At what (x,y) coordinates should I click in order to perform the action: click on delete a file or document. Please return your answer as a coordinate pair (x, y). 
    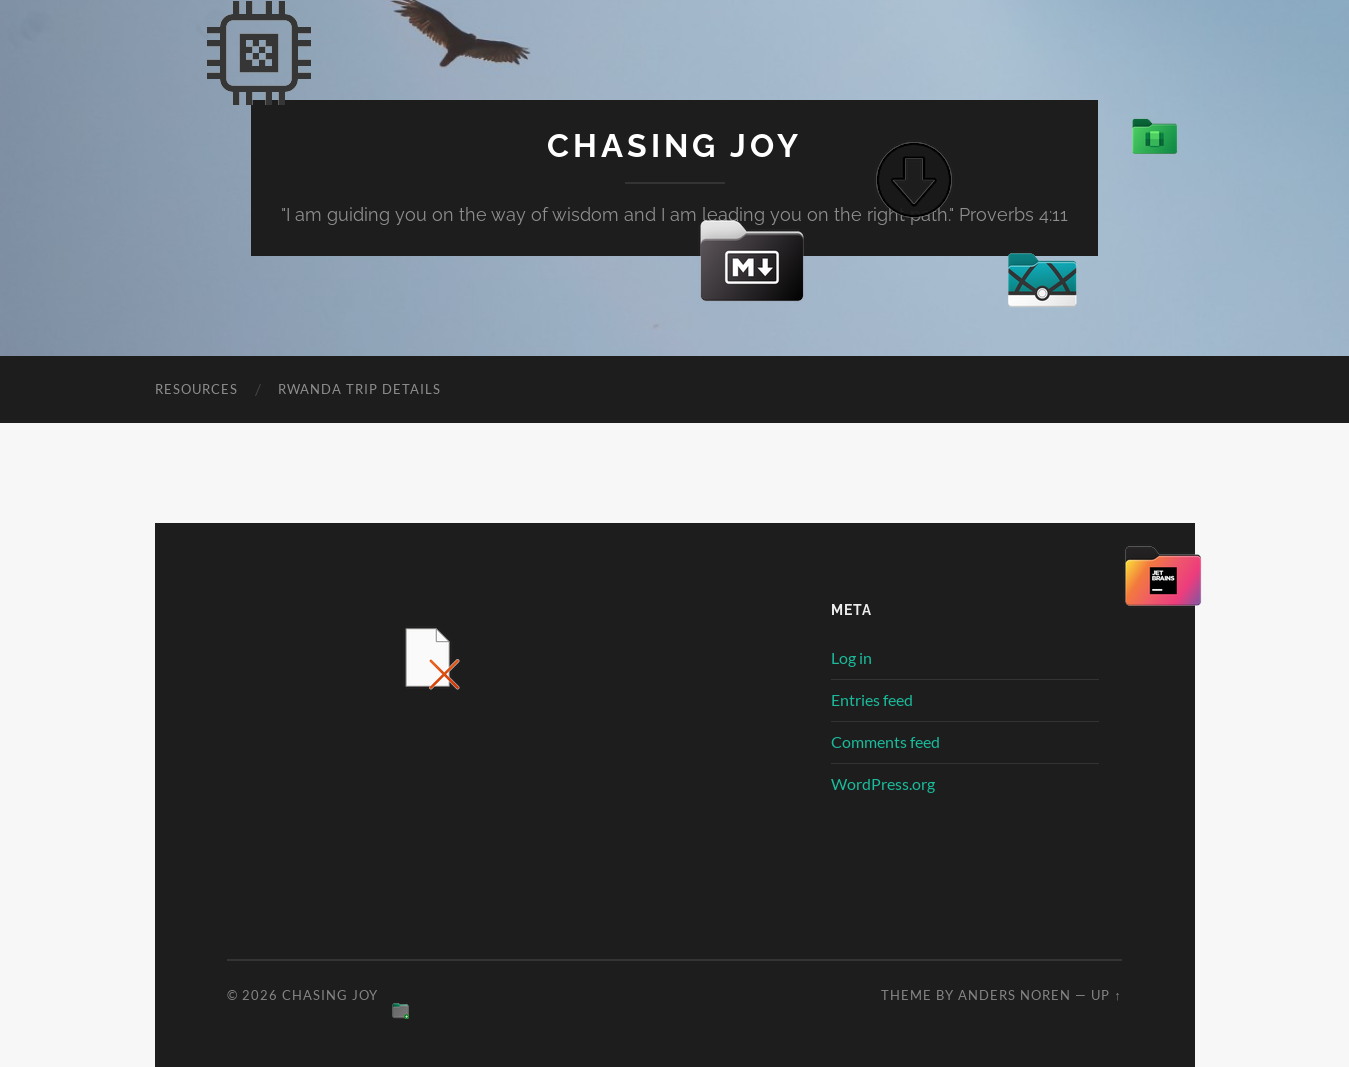
    Looking at the image, I should click on (427, 657).